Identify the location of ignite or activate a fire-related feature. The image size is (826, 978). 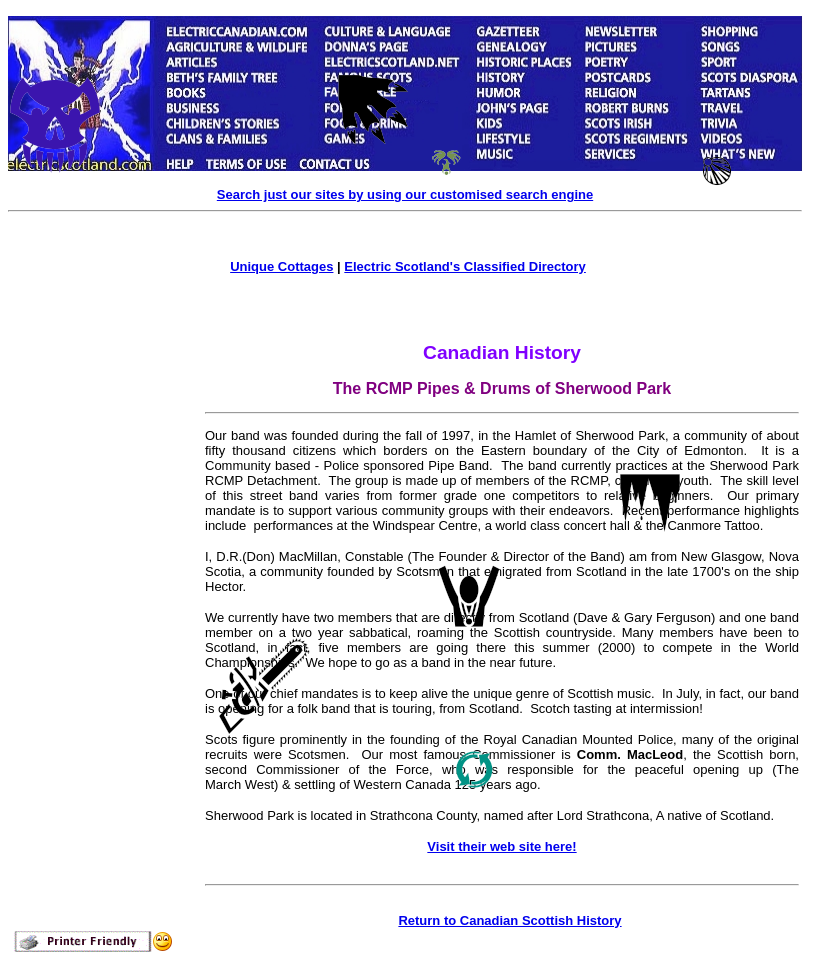
(446, 161).